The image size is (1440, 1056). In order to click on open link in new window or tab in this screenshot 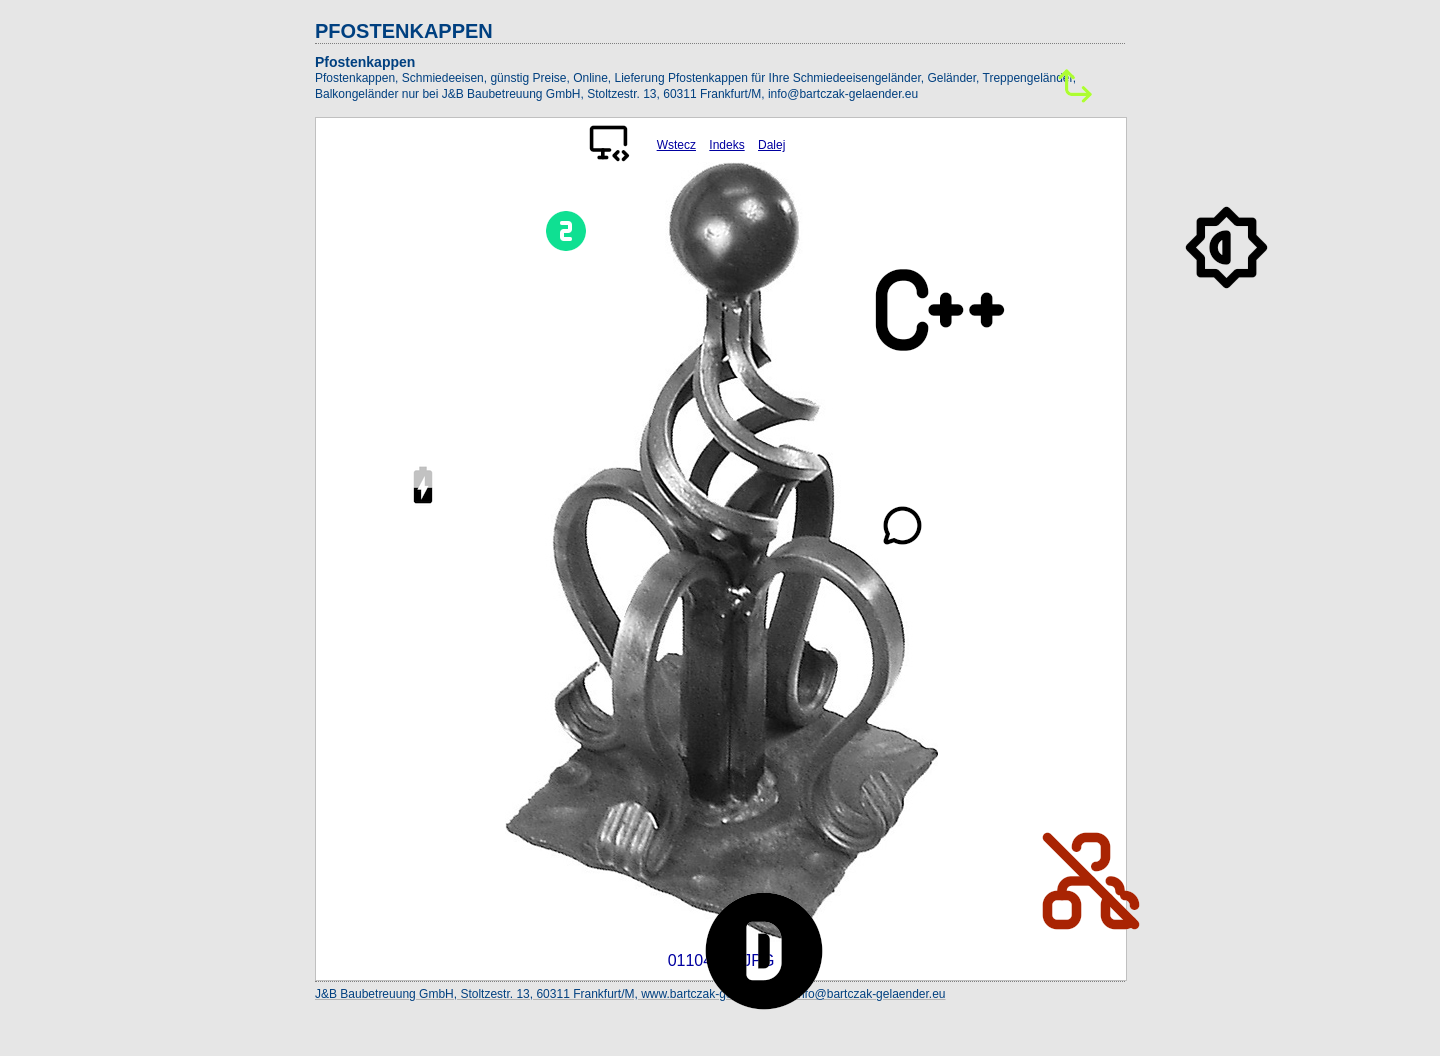, I will do `click(1075, 86)`.